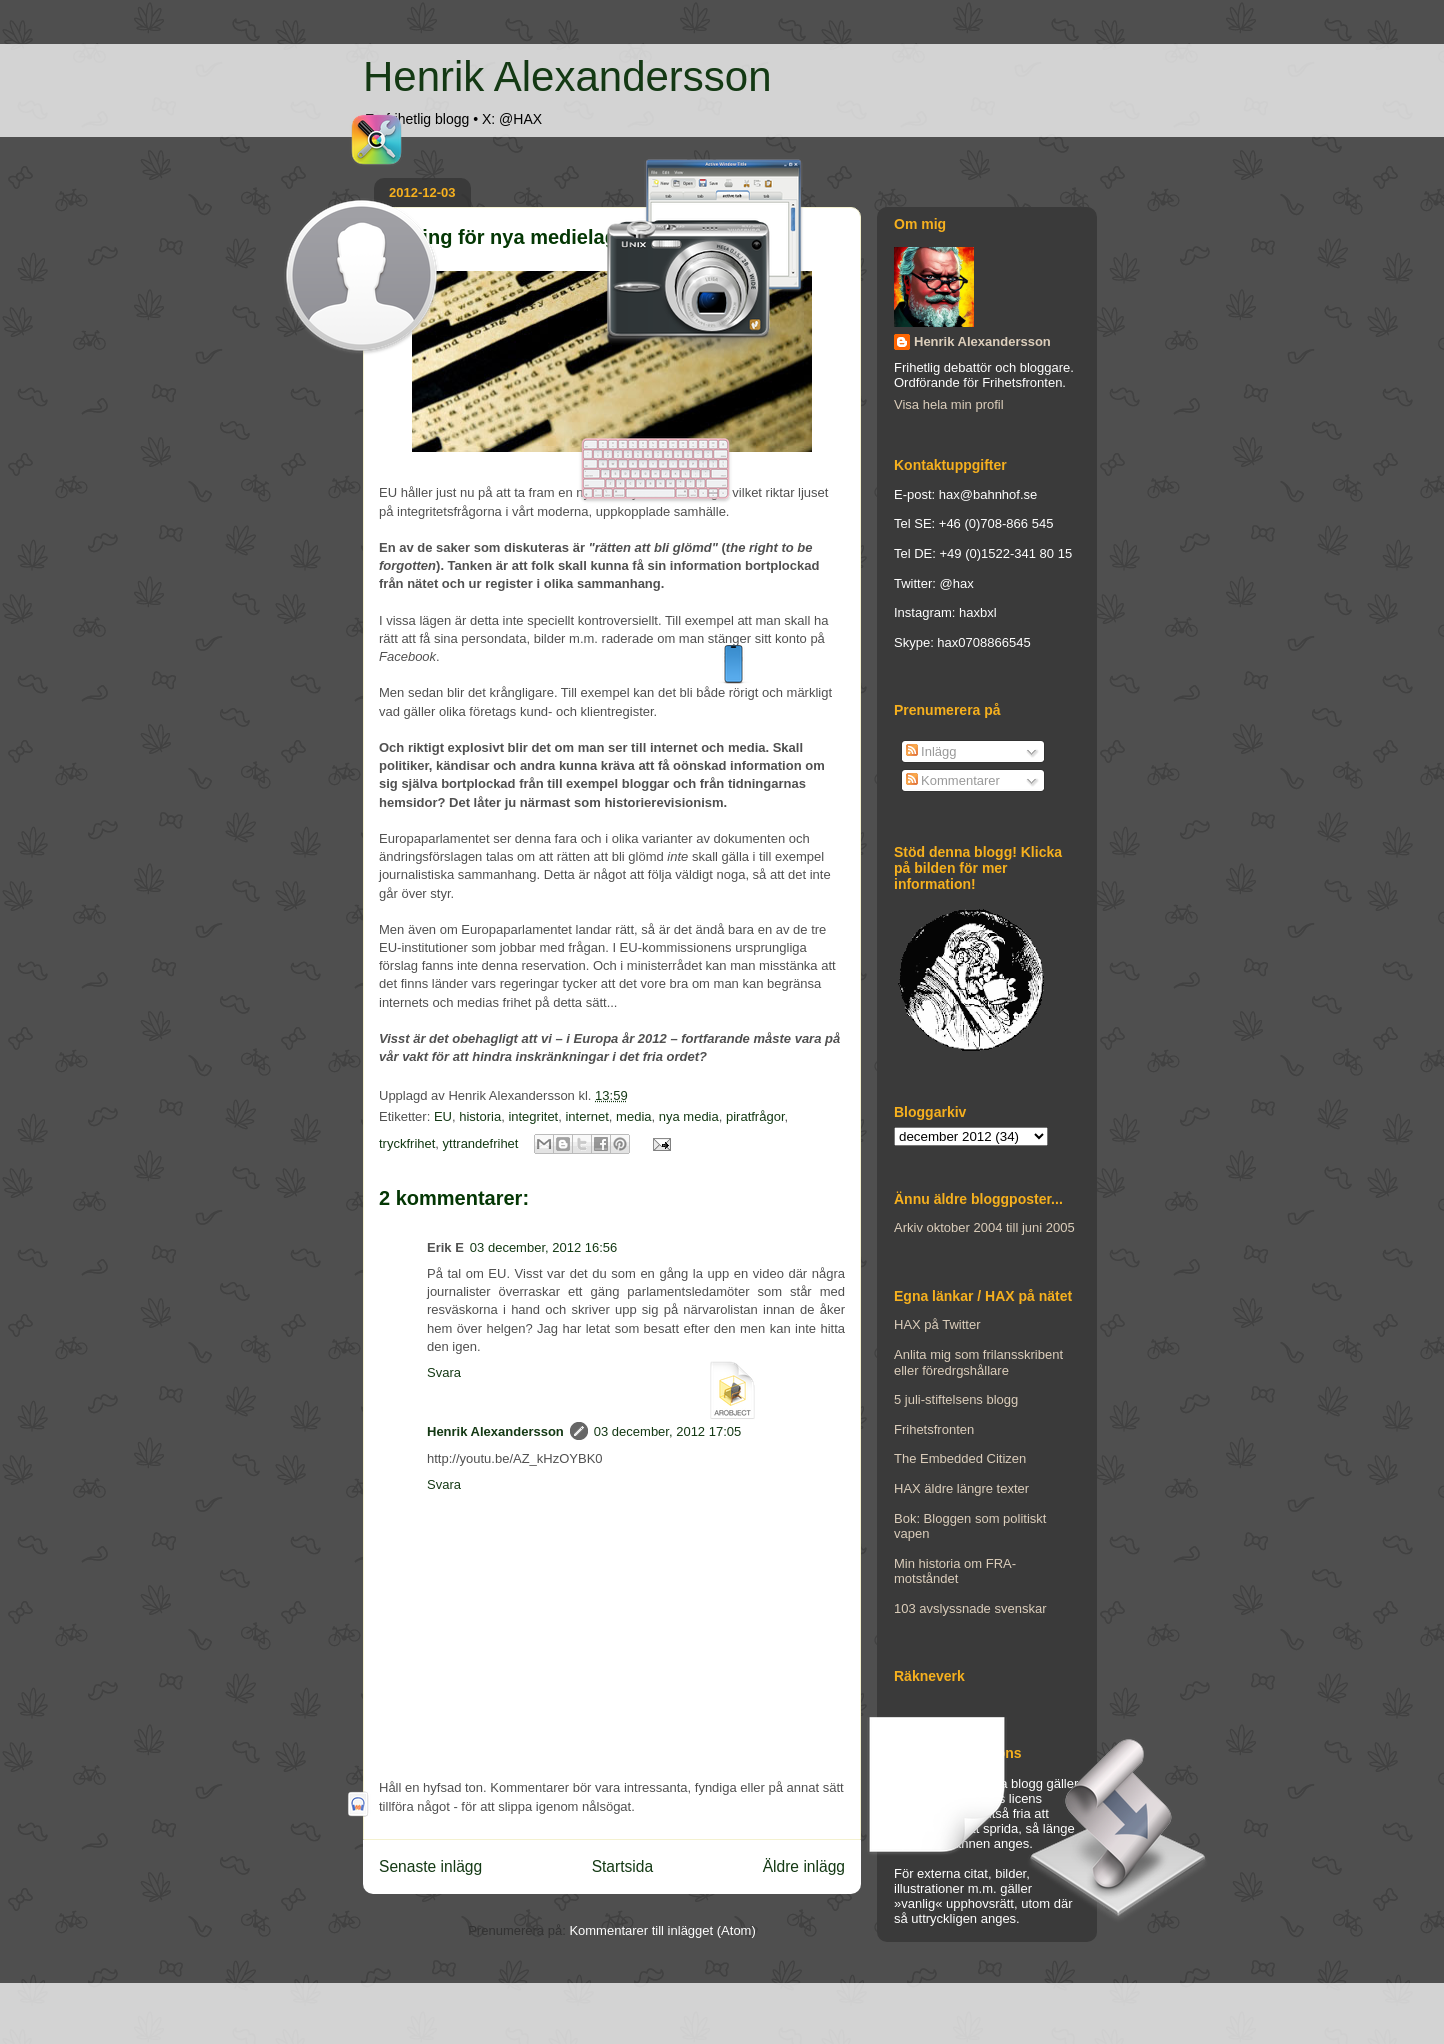 This screenshot has width=1444, height=2044. Describe the element at coordinates (1117, 1826) in the screenshot. I see `run an applescript droplet application` at that location.